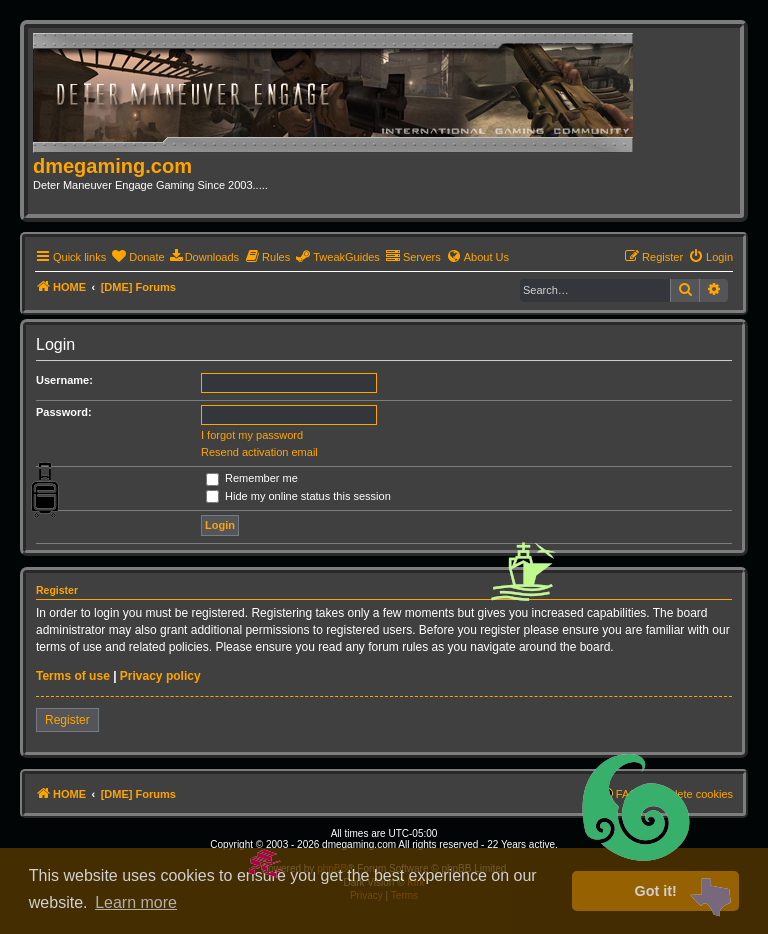  I want to click on access travel or trip planning features, so click(45, 490).